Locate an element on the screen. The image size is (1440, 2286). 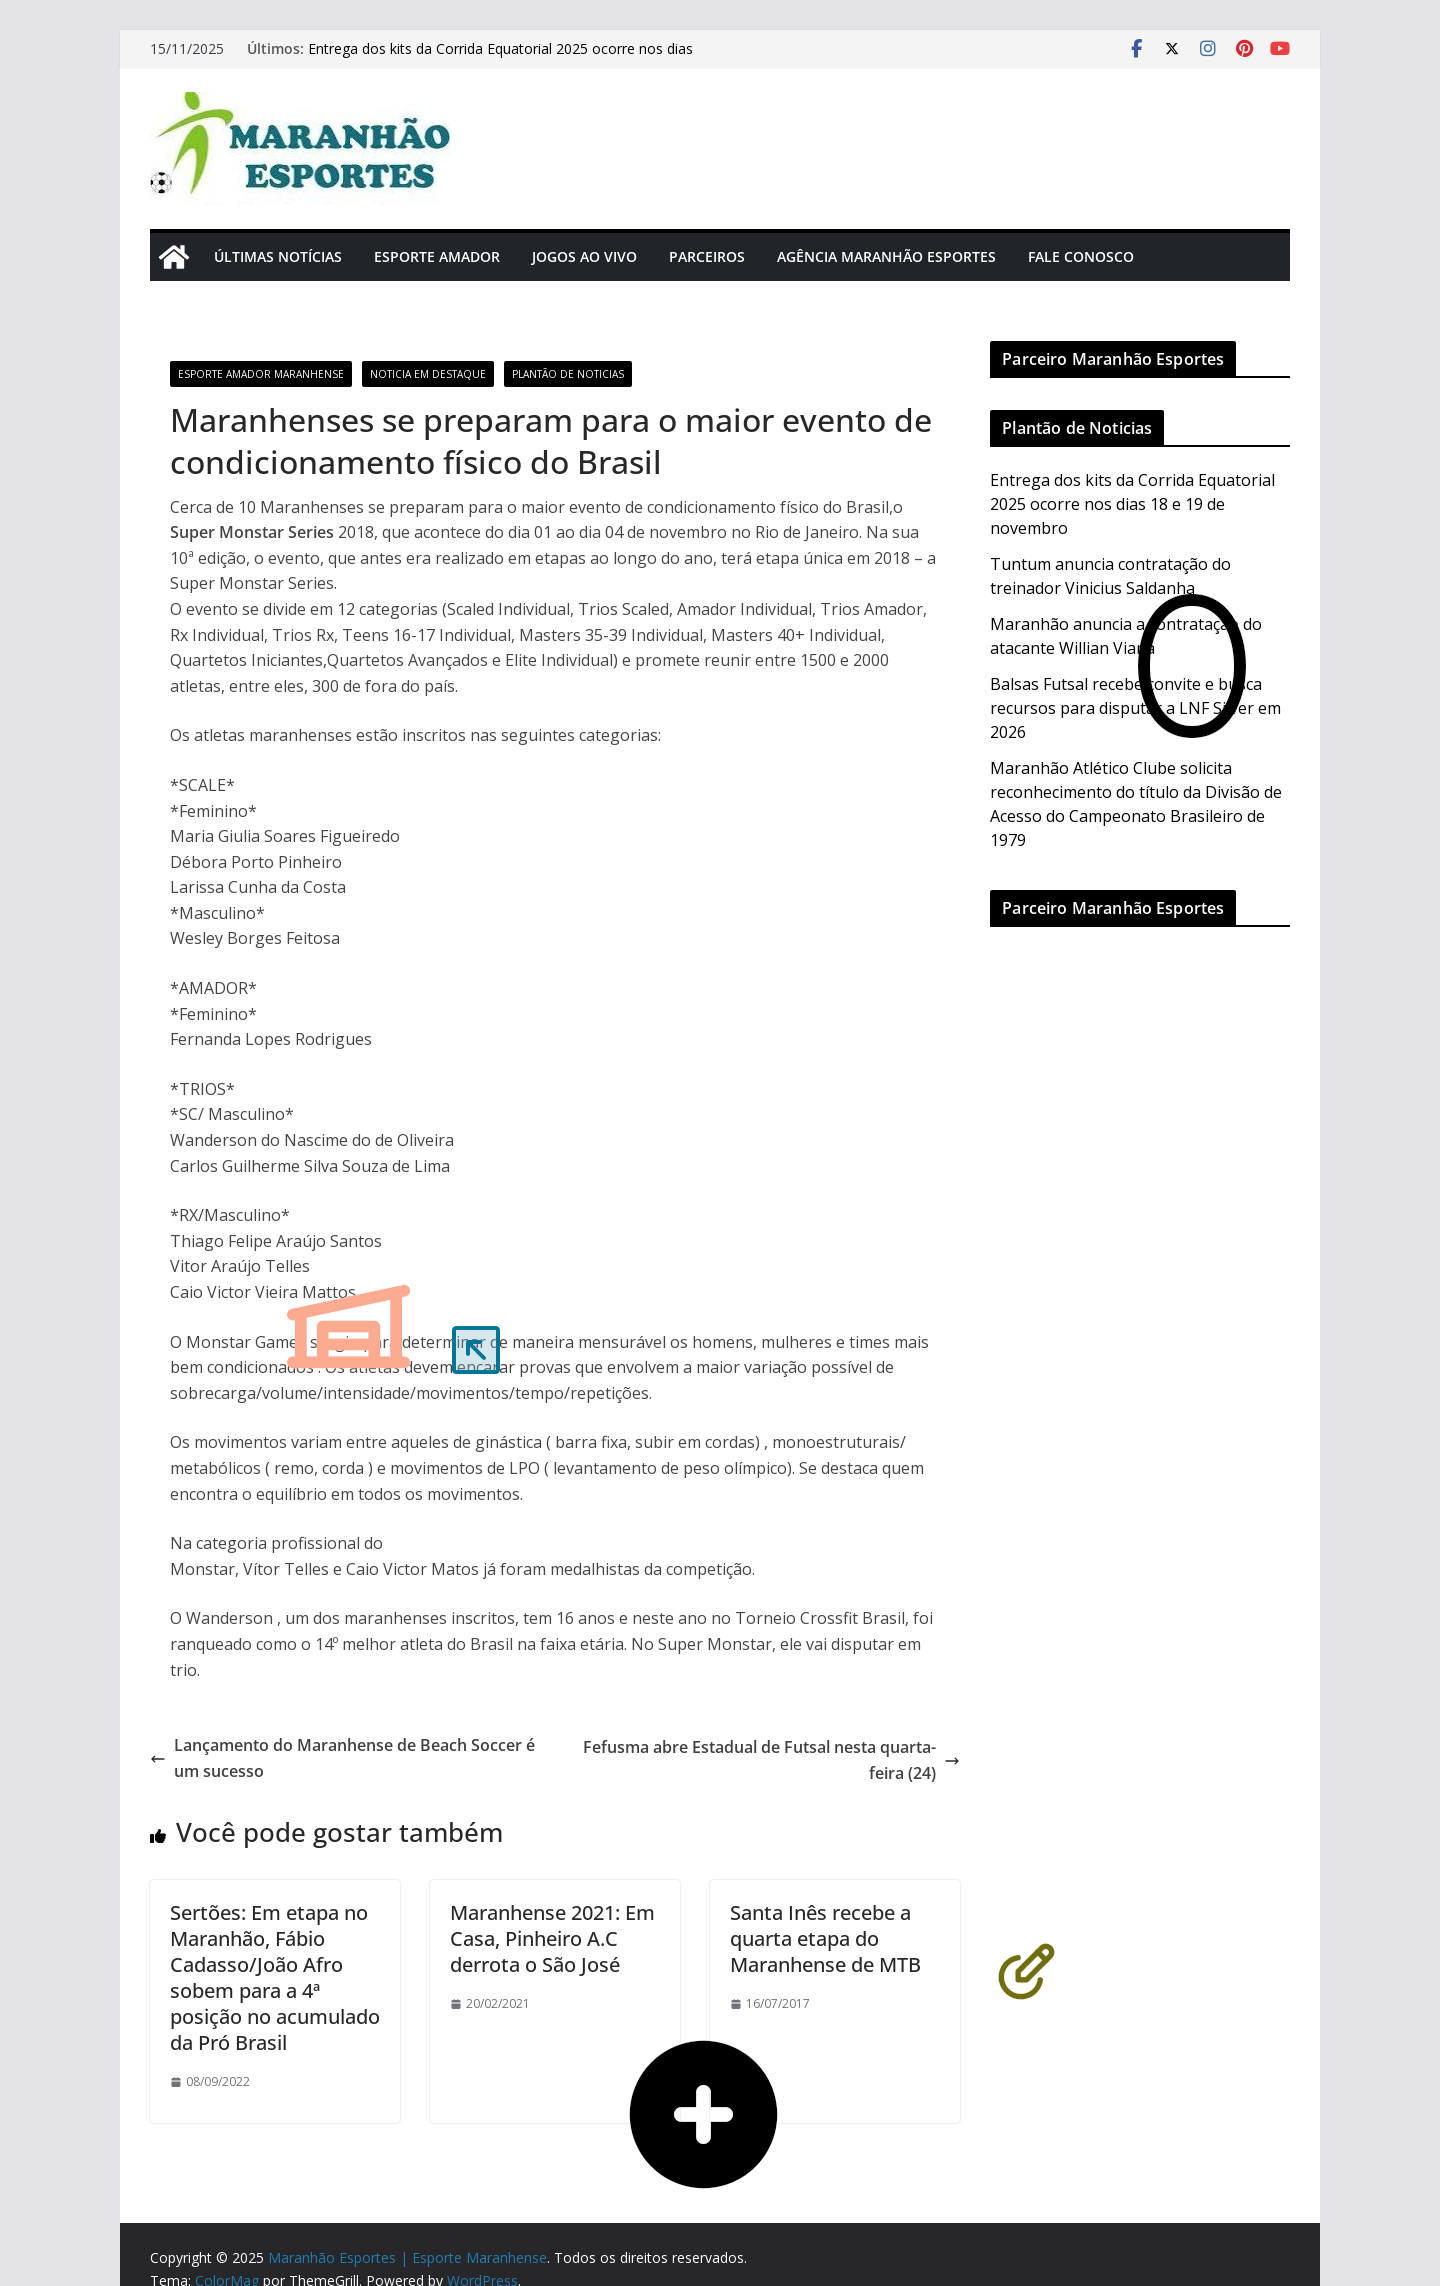
access warehouse or storage inventory is located at coordinates (348, 1330).